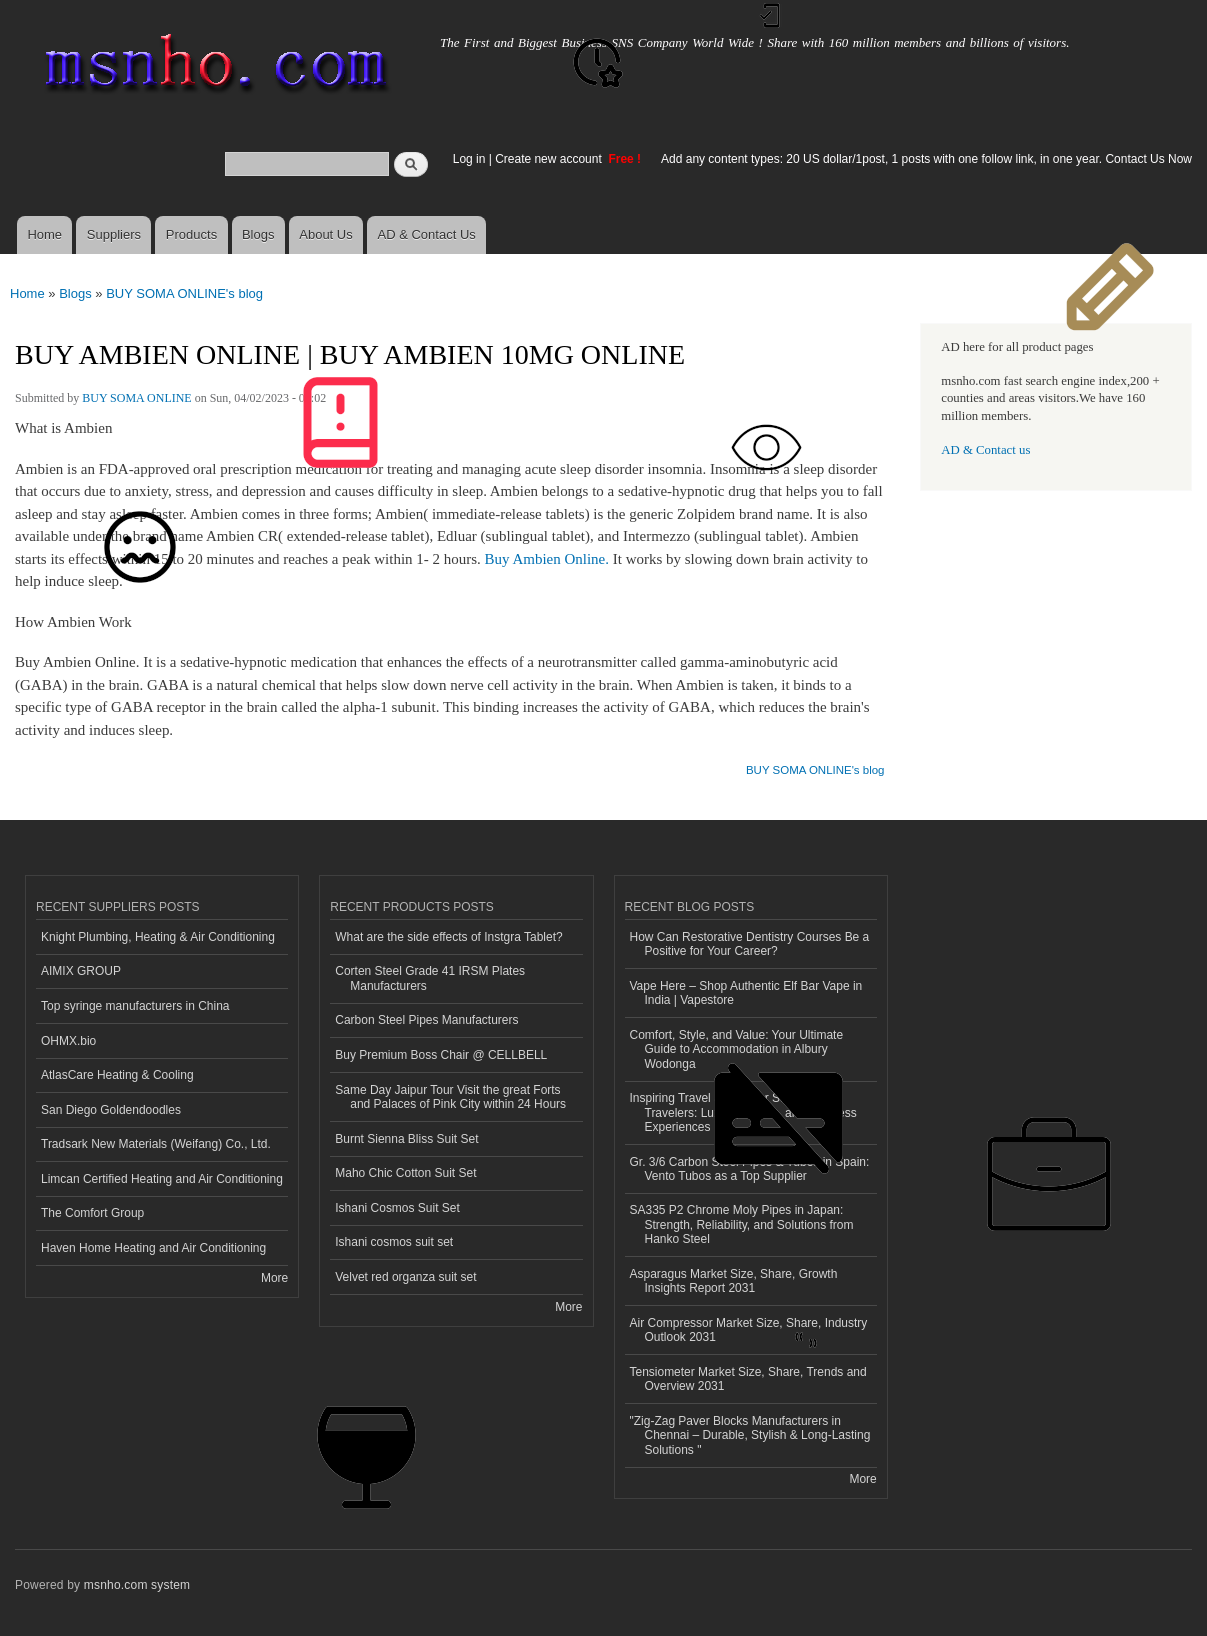  What do you see at coordinates (806, 1340) in the screenshot?
I see `view testimonials or customer quotes` at bounding box center [806, 1340].